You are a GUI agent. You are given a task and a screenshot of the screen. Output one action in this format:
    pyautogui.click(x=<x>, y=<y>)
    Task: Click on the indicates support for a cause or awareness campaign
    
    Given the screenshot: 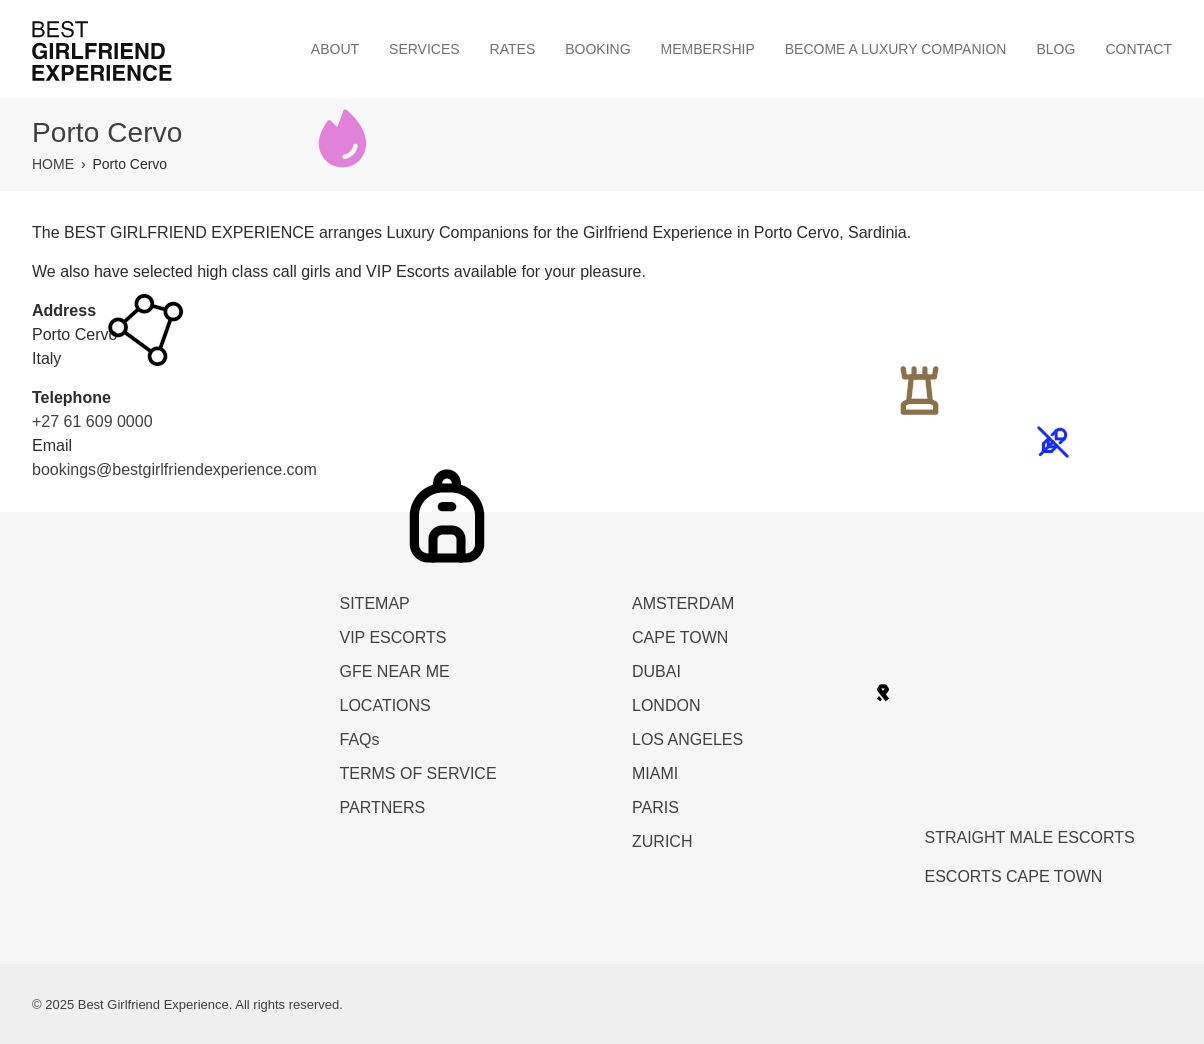 What is the action you would take?
    pyautogui.click(x=883, y=693)
    